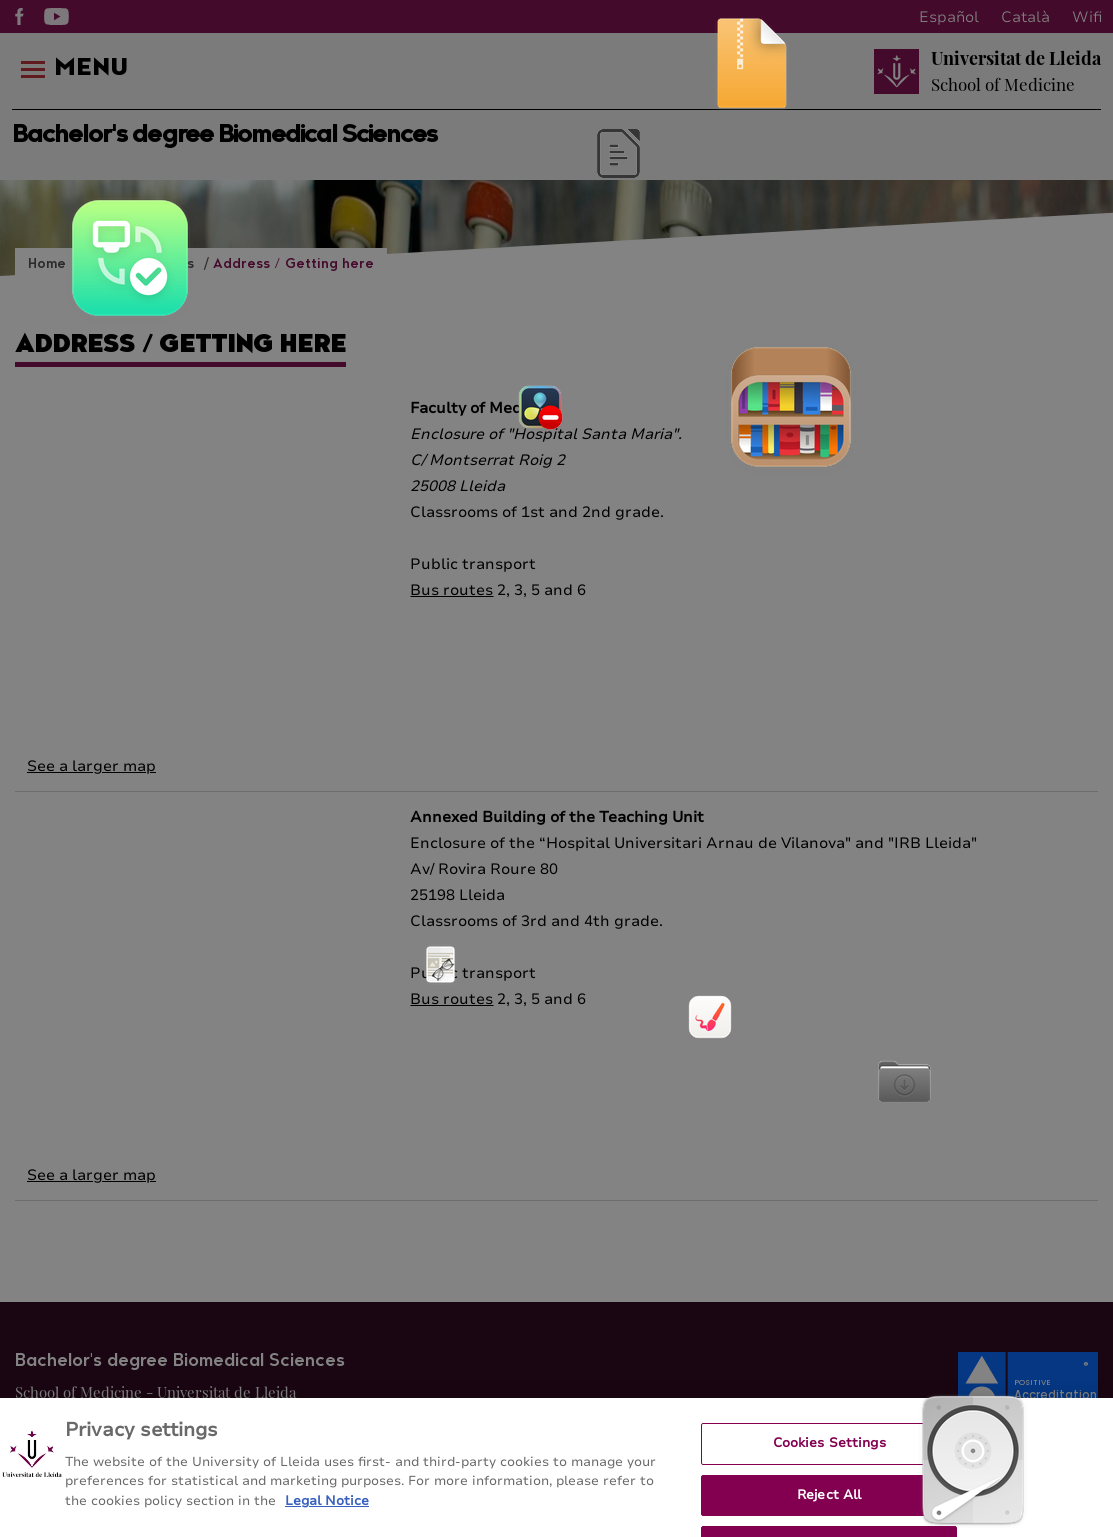 This screenshot has width=1113, height=1537. I want to click on access your downloads folder, so click(904, 1081).